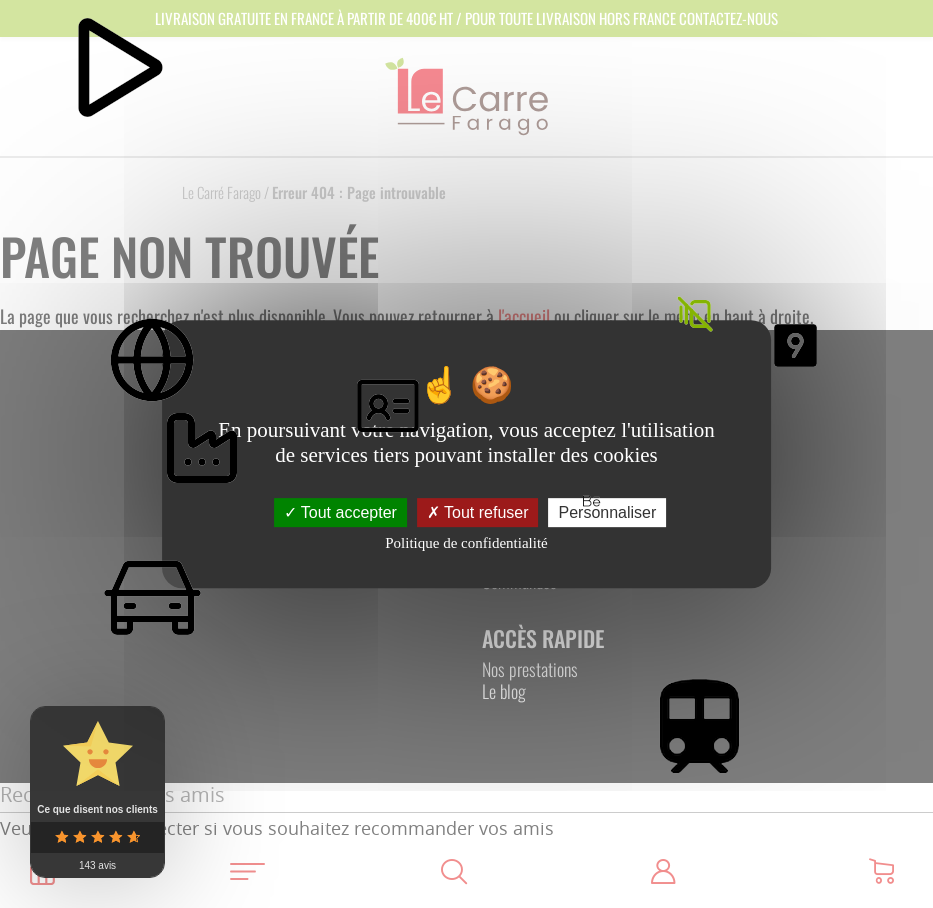  I want to click on version history unavailable, so click(695, 314).